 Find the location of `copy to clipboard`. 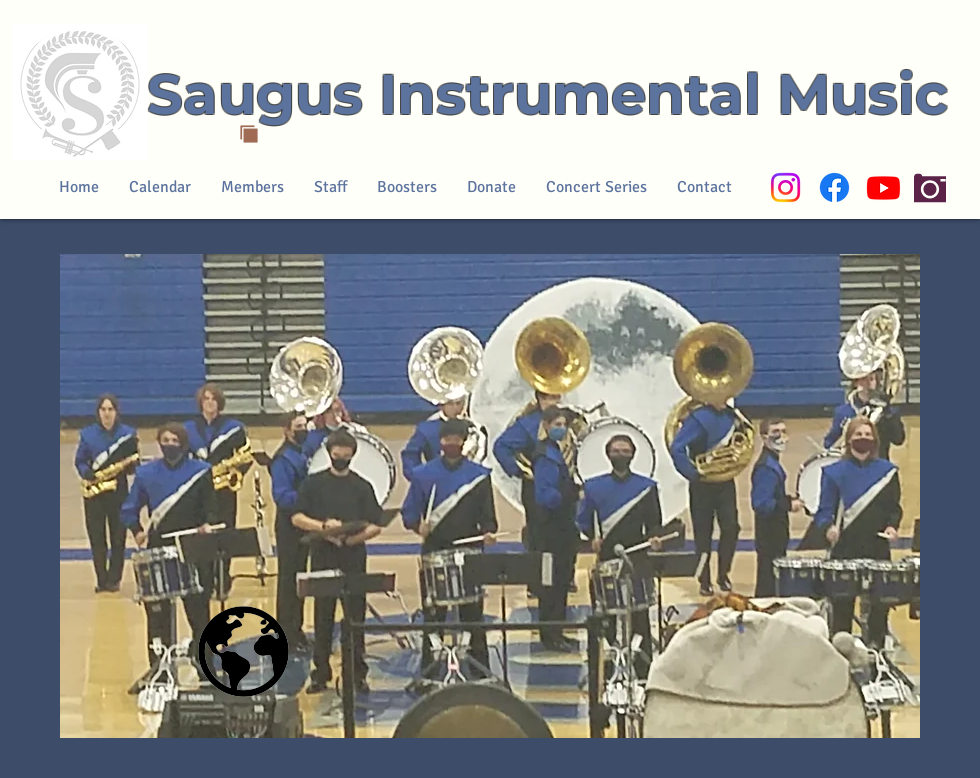

copy to clipboard is located at coordinates (249, 134).